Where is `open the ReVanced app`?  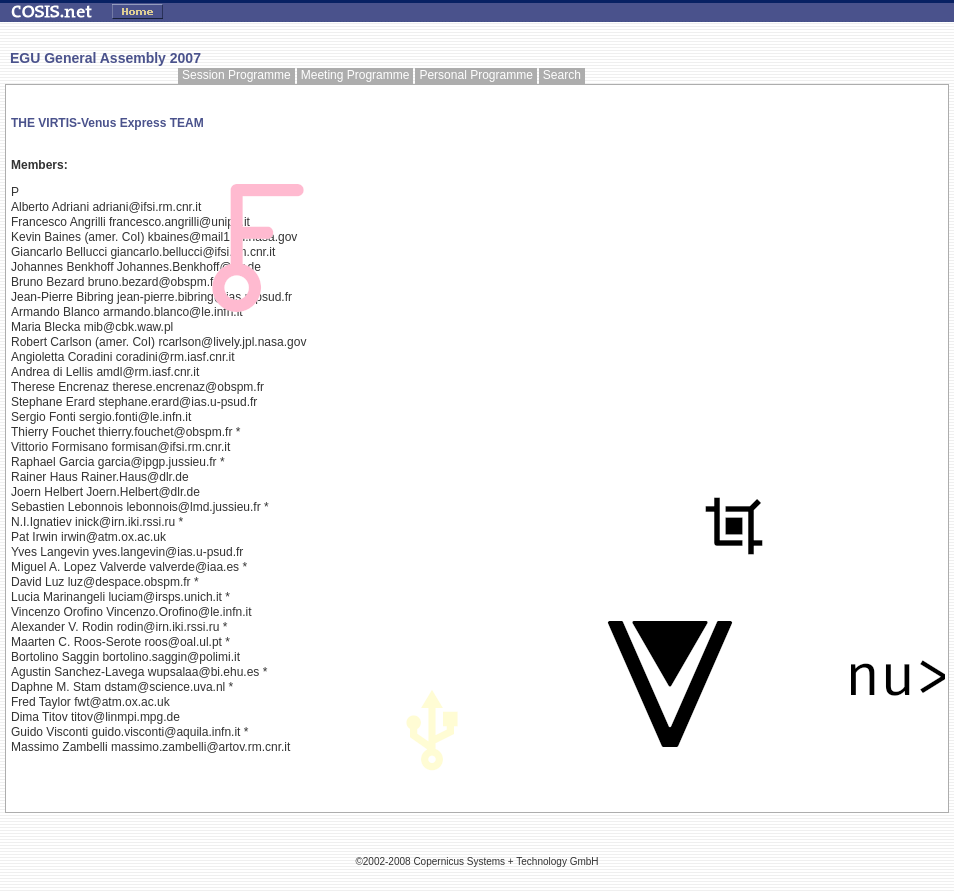
open the ReVanced app is located at coordinates (670, 684).